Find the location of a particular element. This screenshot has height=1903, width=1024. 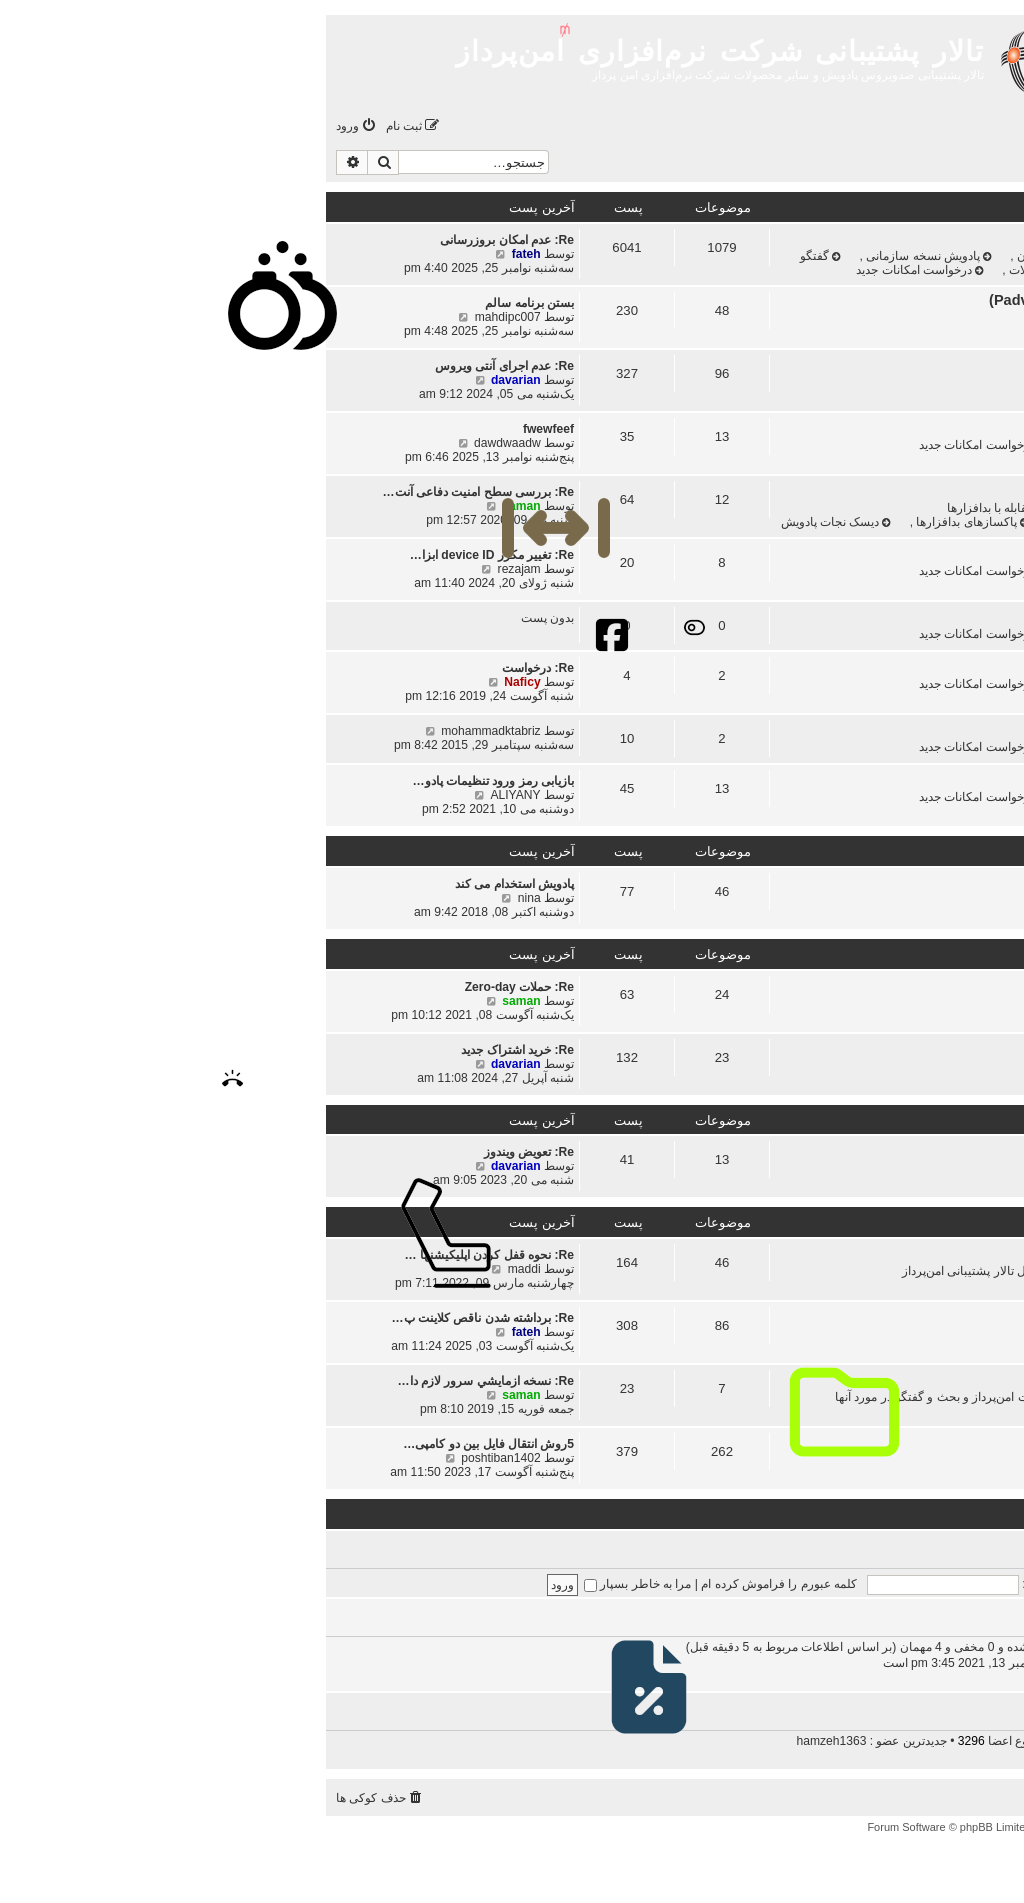

incoming call alert is located at coordinates (232, 1078).